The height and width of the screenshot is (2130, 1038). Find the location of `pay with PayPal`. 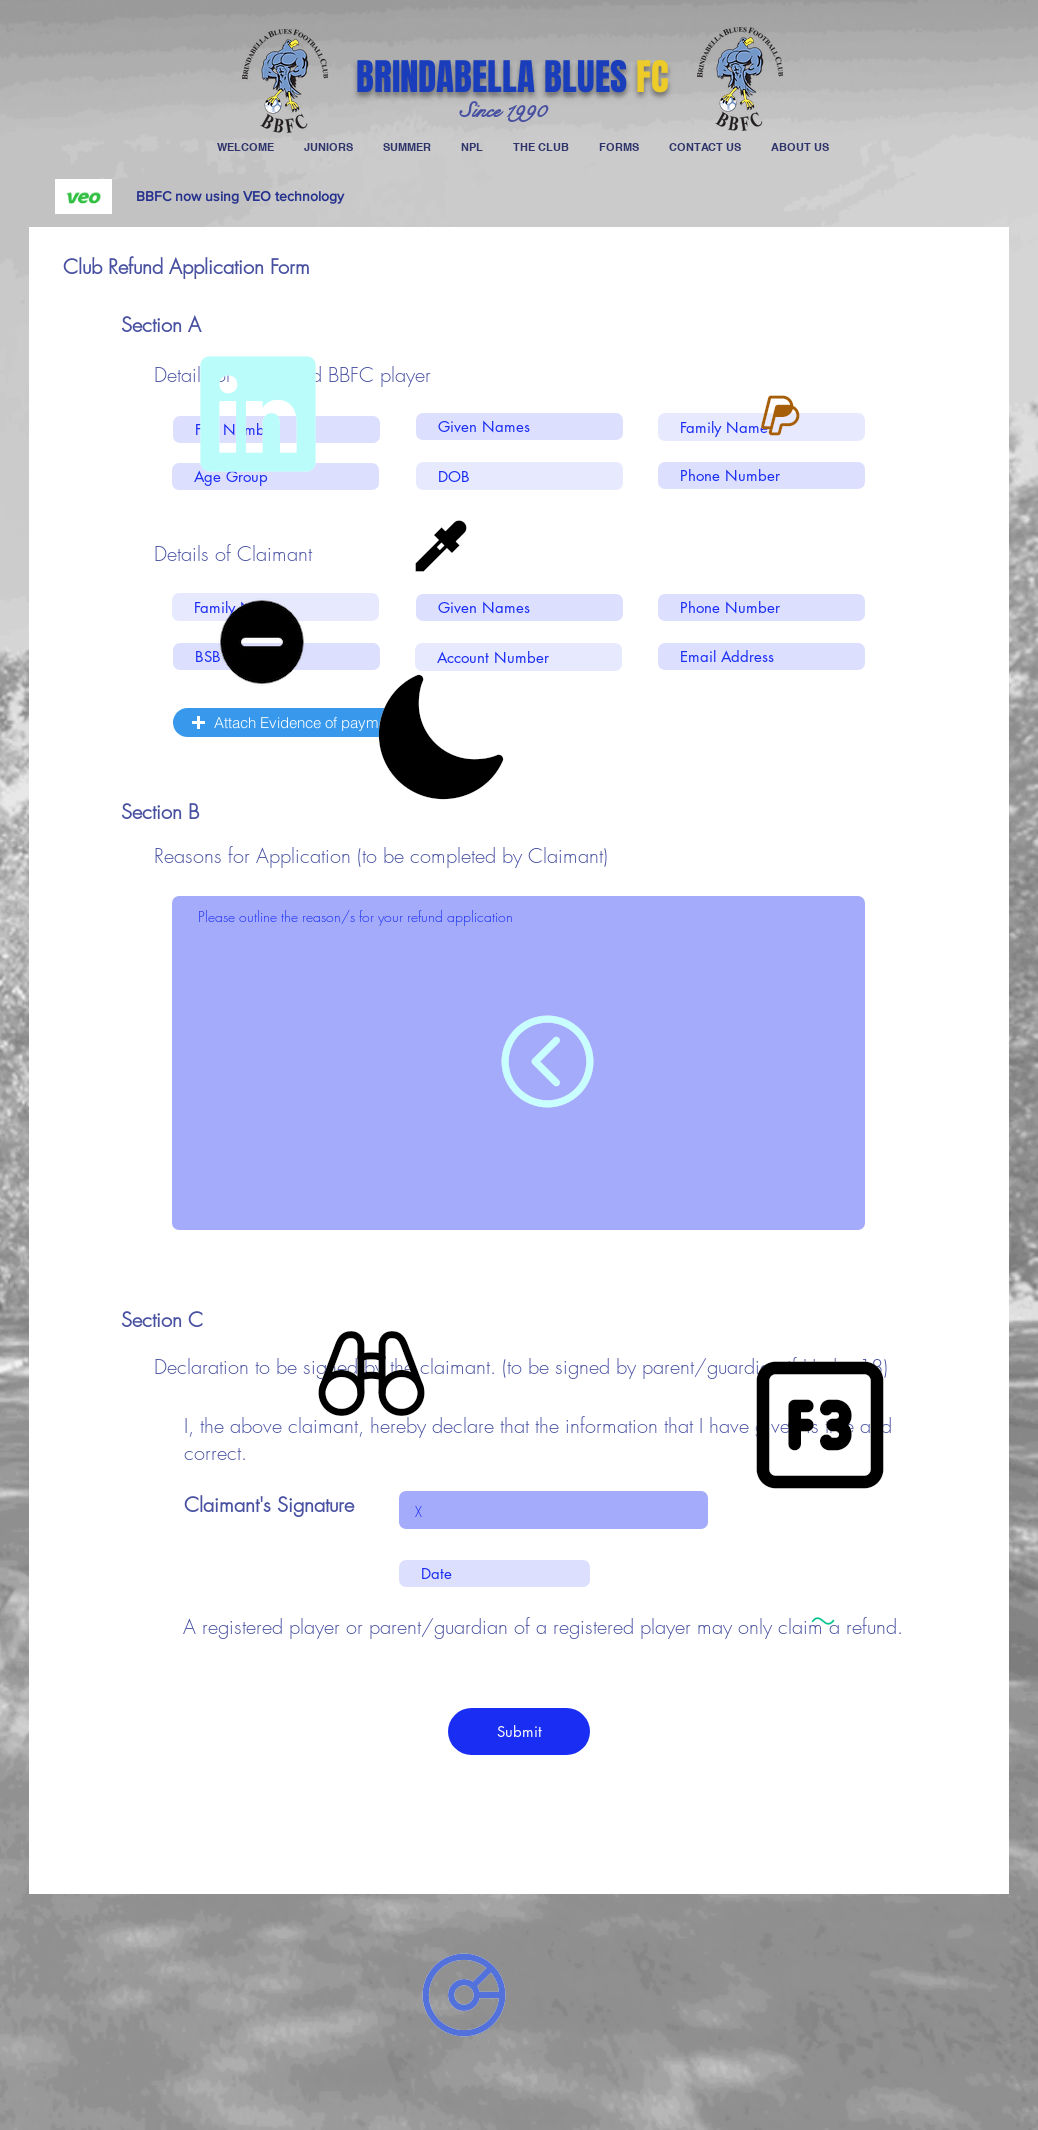

pay with PayPal is located at coordinates (779, 415).